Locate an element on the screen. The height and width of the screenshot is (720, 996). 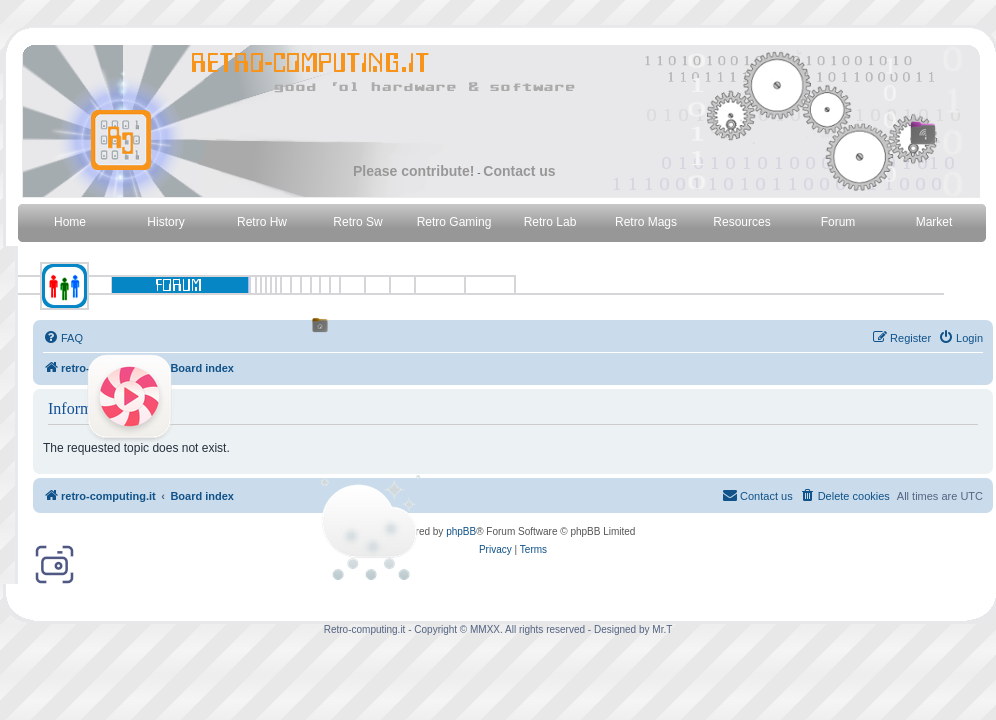
open lollypop music player is located at coordinates (129, 396).